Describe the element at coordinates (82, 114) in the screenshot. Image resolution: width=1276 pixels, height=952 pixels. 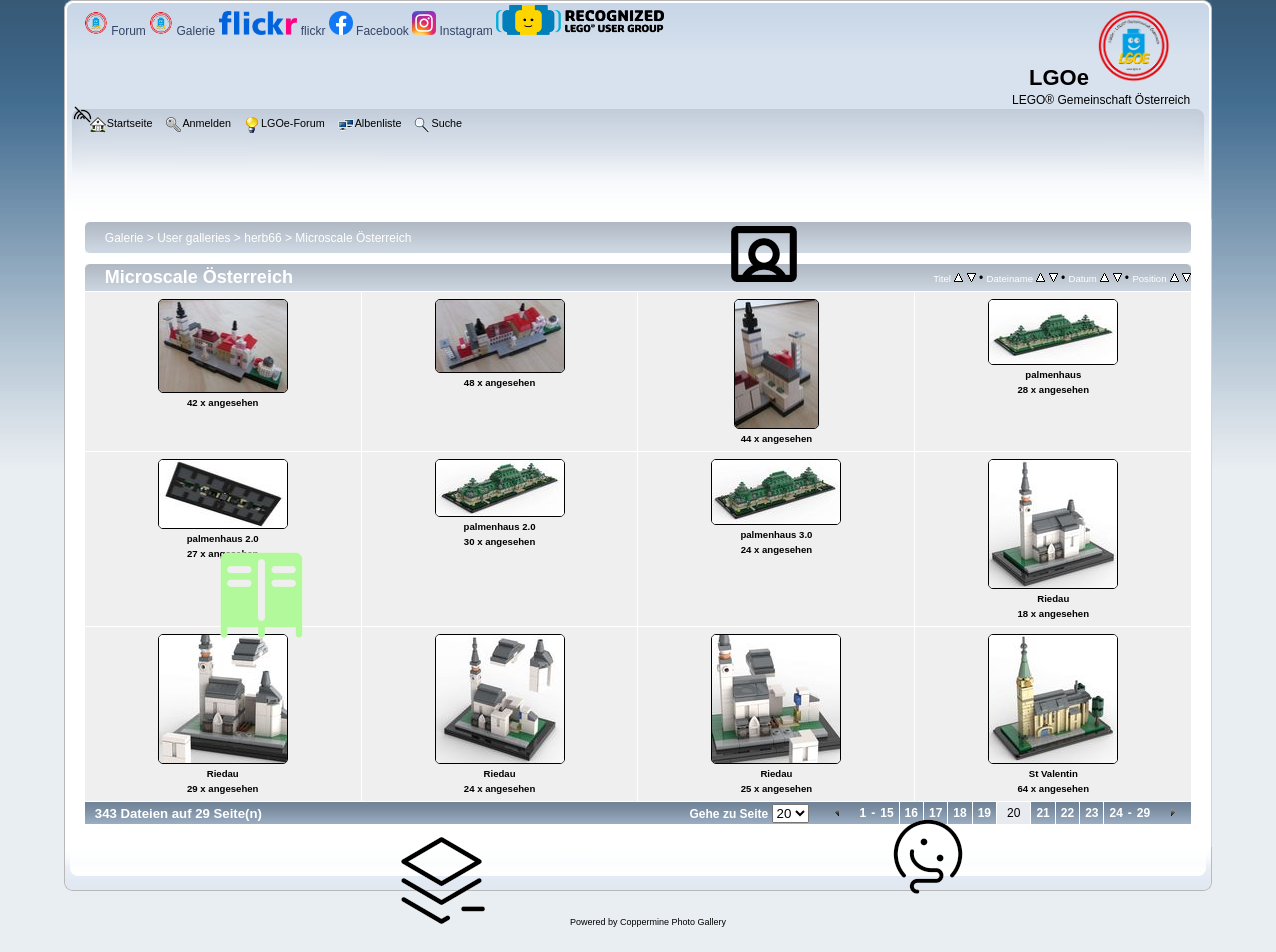
I see `no internet connection` at that location.